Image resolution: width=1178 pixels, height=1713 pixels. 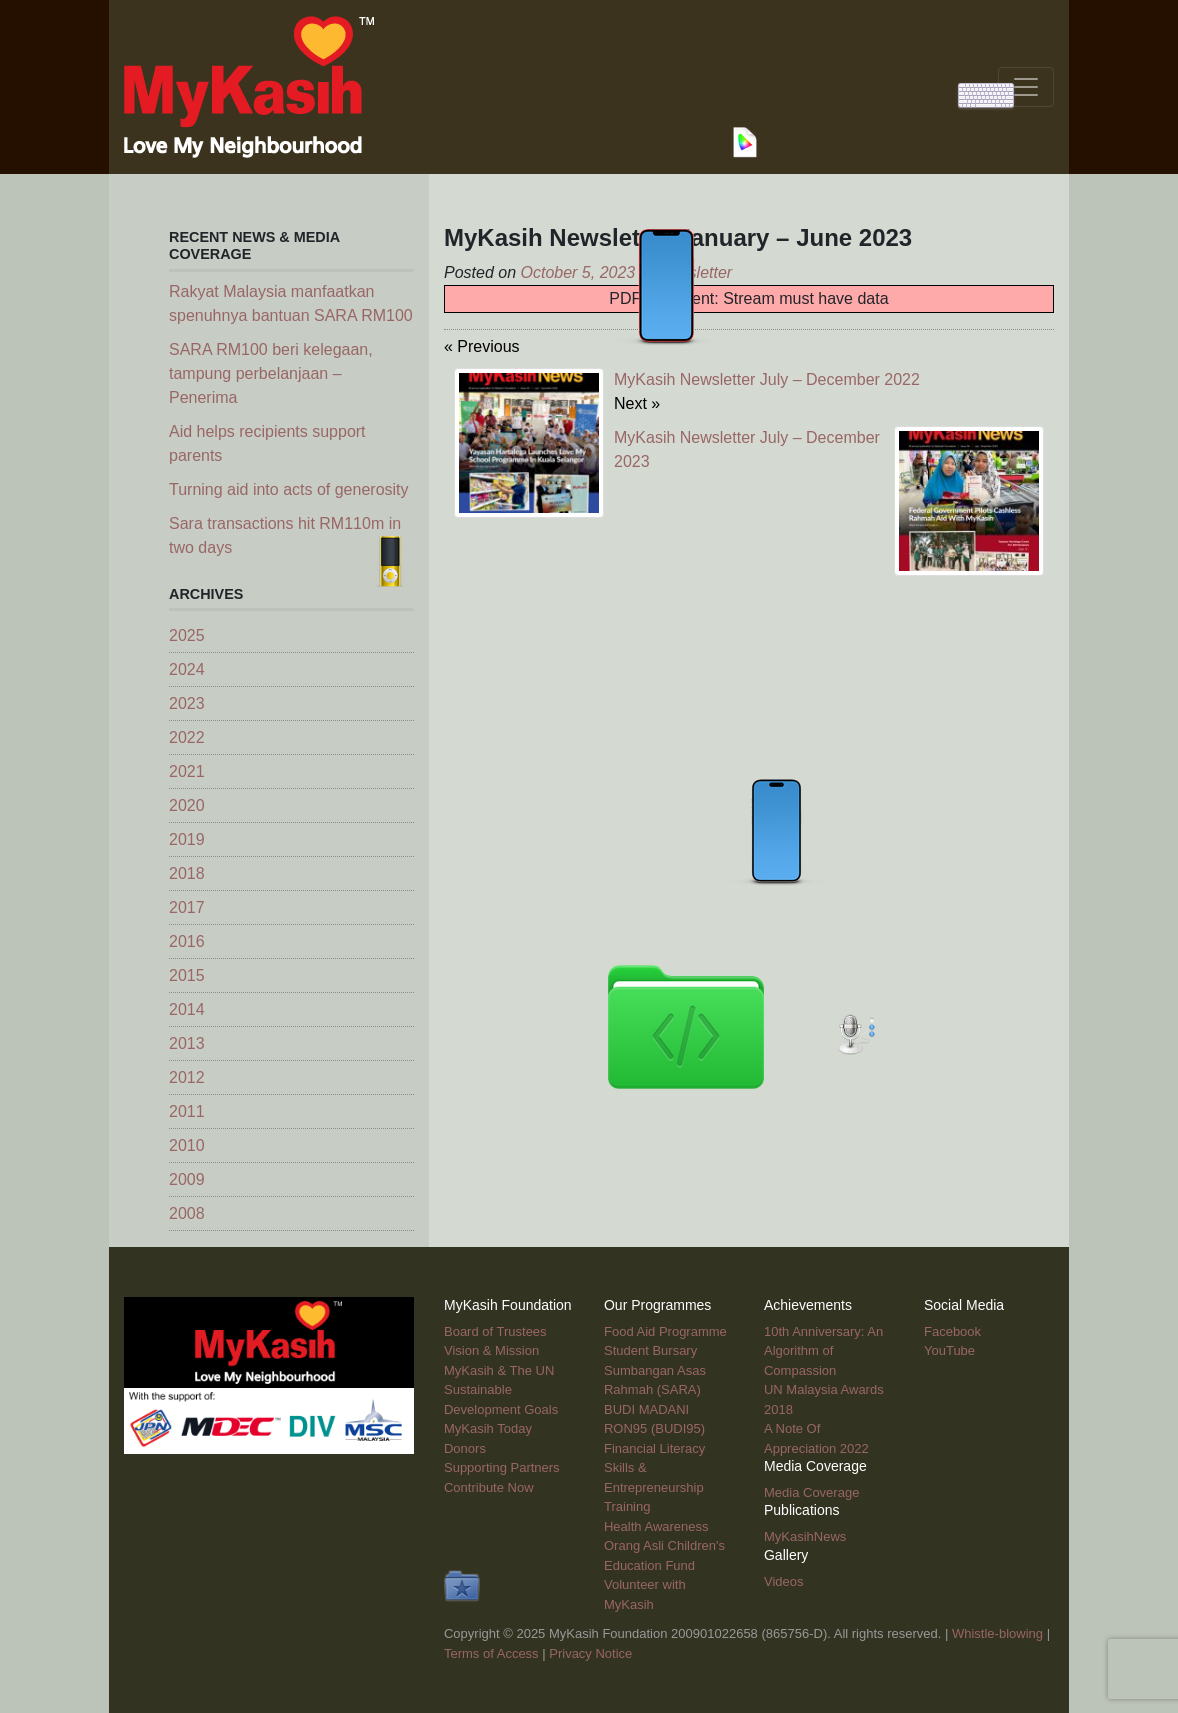 I want to click on open color sync profile settings, so click(x=745, y=143).